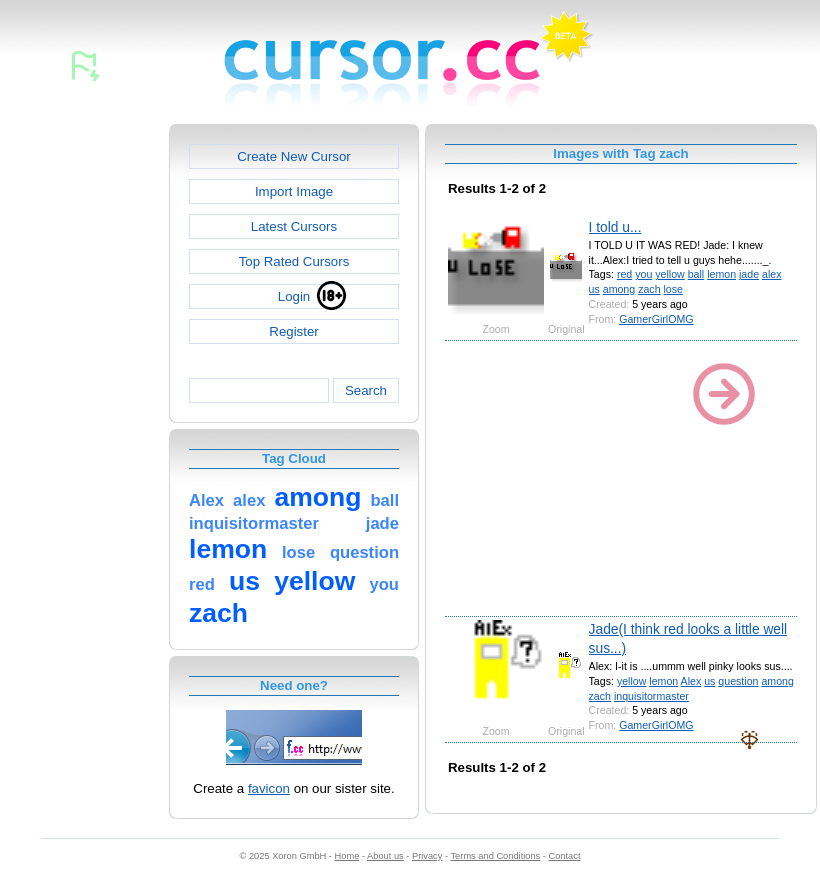 The width and height of the screenshot is (820, 874). I want to click on flag an item for urgent attention, so click(84, 65).